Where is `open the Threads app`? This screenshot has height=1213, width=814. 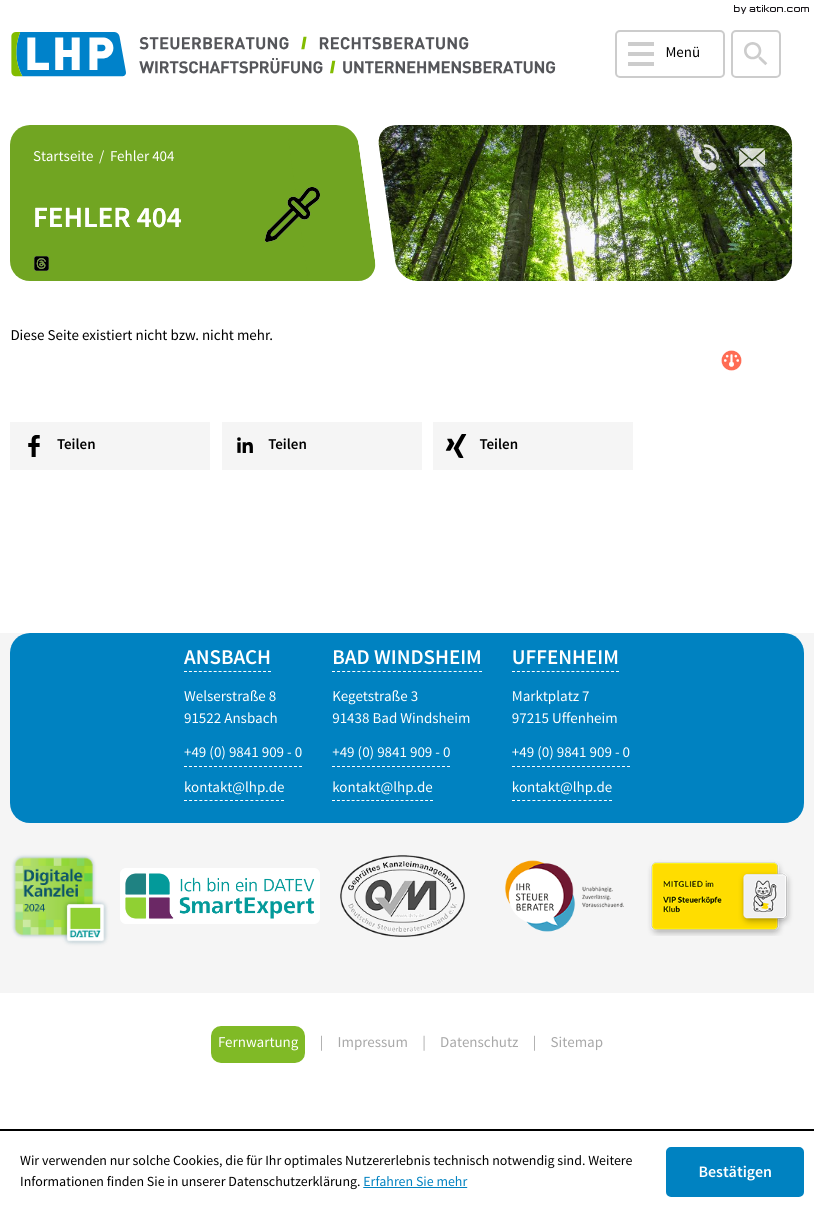 open the Threads app is located at coordinates (41, 263).